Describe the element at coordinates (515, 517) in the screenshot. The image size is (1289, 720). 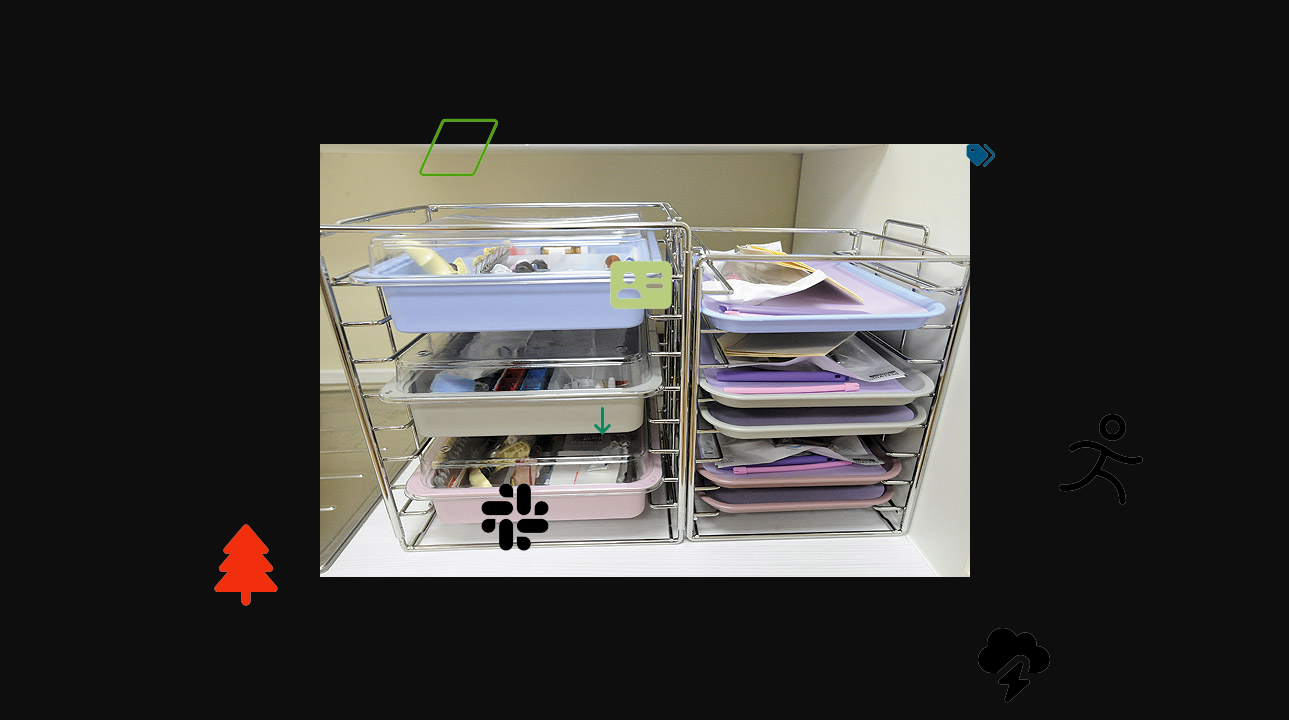
I see `open slack workspace` at that location.